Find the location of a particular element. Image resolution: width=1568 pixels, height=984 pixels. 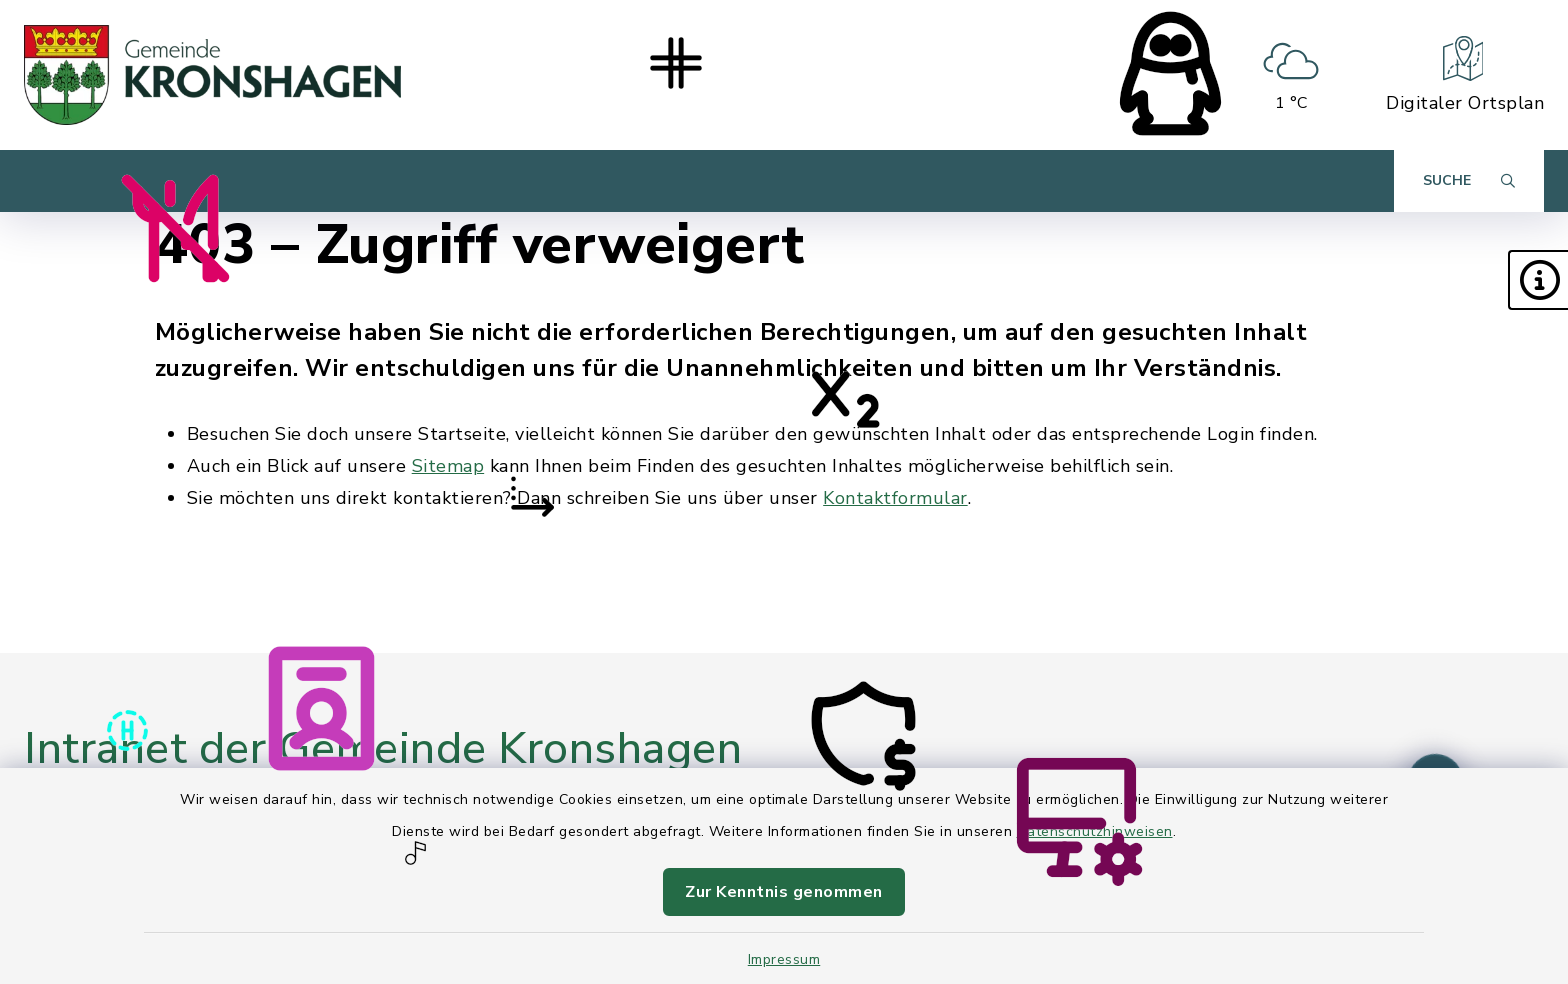

set or view the x-axis in a chart or graph is located at coordinates (532, 495).